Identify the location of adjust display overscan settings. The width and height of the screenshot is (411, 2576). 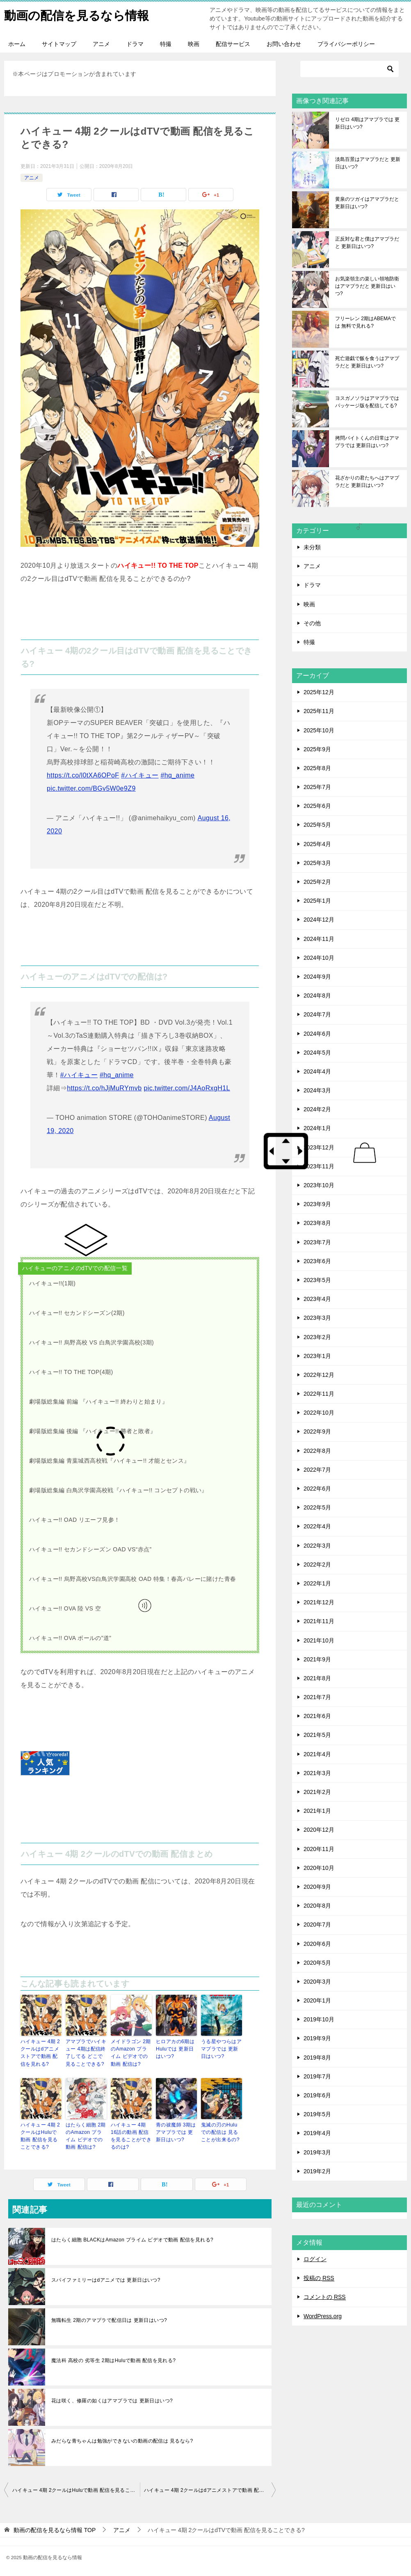
(286, 1151).